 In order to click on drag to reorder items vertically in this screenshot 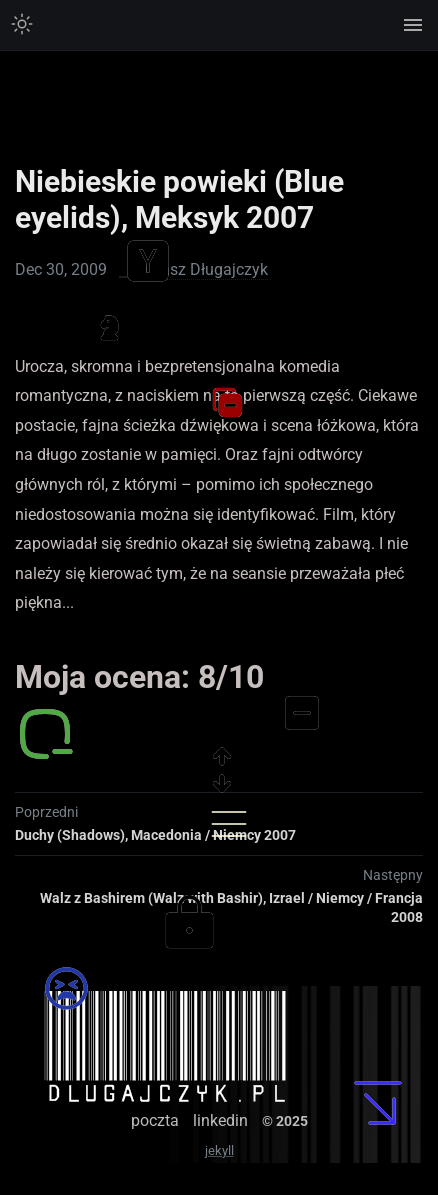, I will do `click(222, 770)`.